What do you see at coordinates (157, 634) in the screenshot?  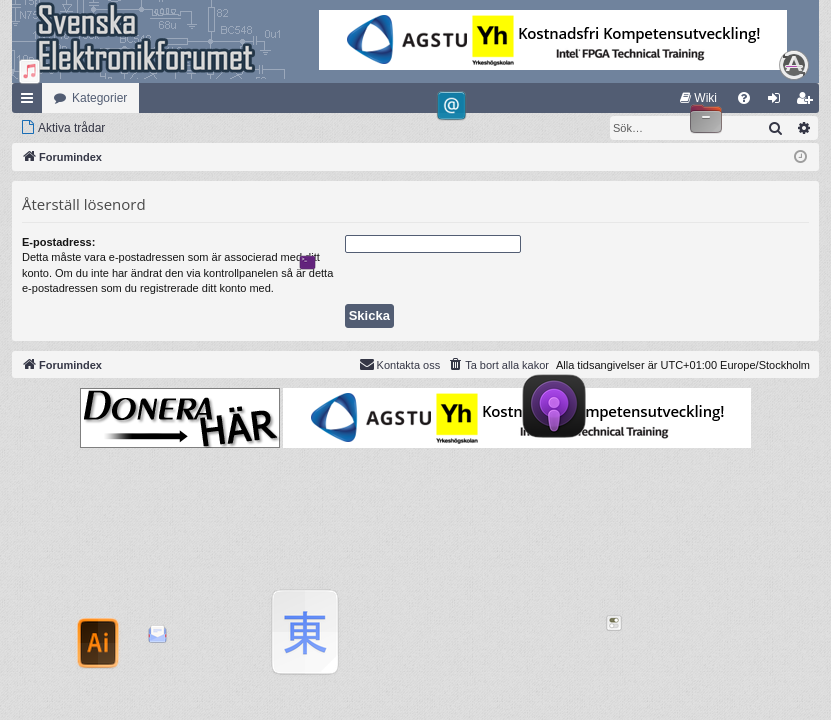 I see `indicates a message has been read` at bounding box center [157, 634].